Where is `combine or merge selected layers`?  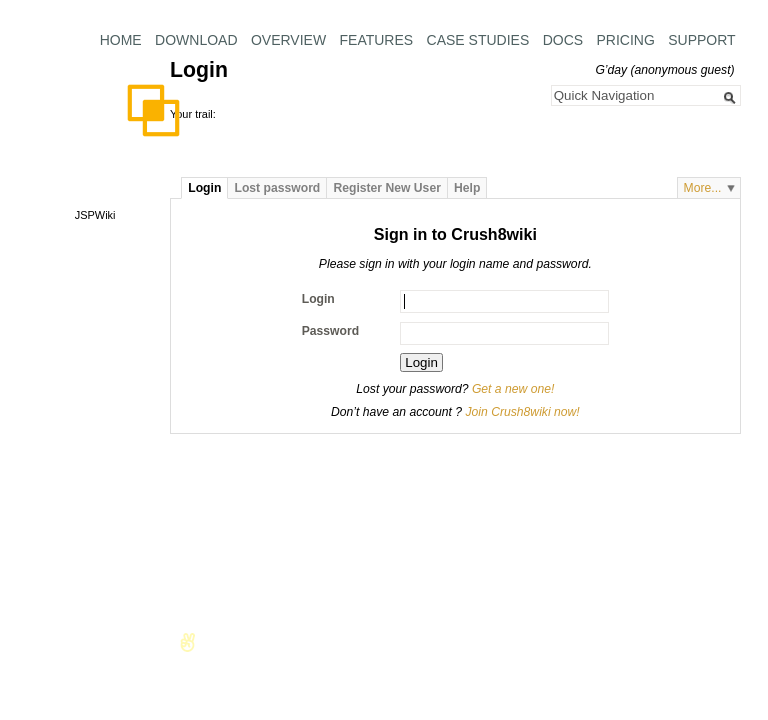
combine or merge selected layers is located at coordinates (153, 110).